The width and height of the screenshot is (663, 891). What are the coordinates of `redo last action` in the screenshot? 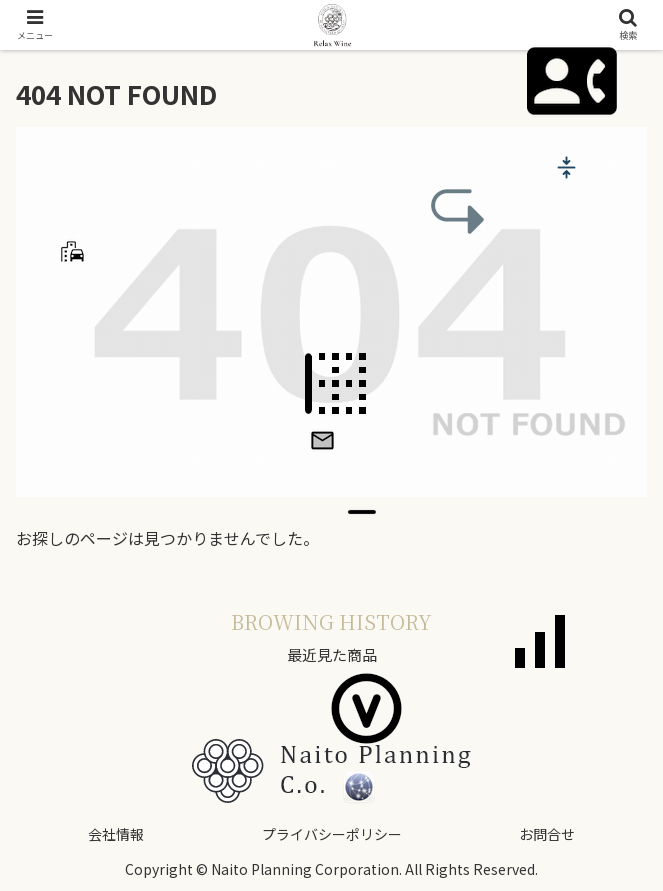 It's located at (457, 209).